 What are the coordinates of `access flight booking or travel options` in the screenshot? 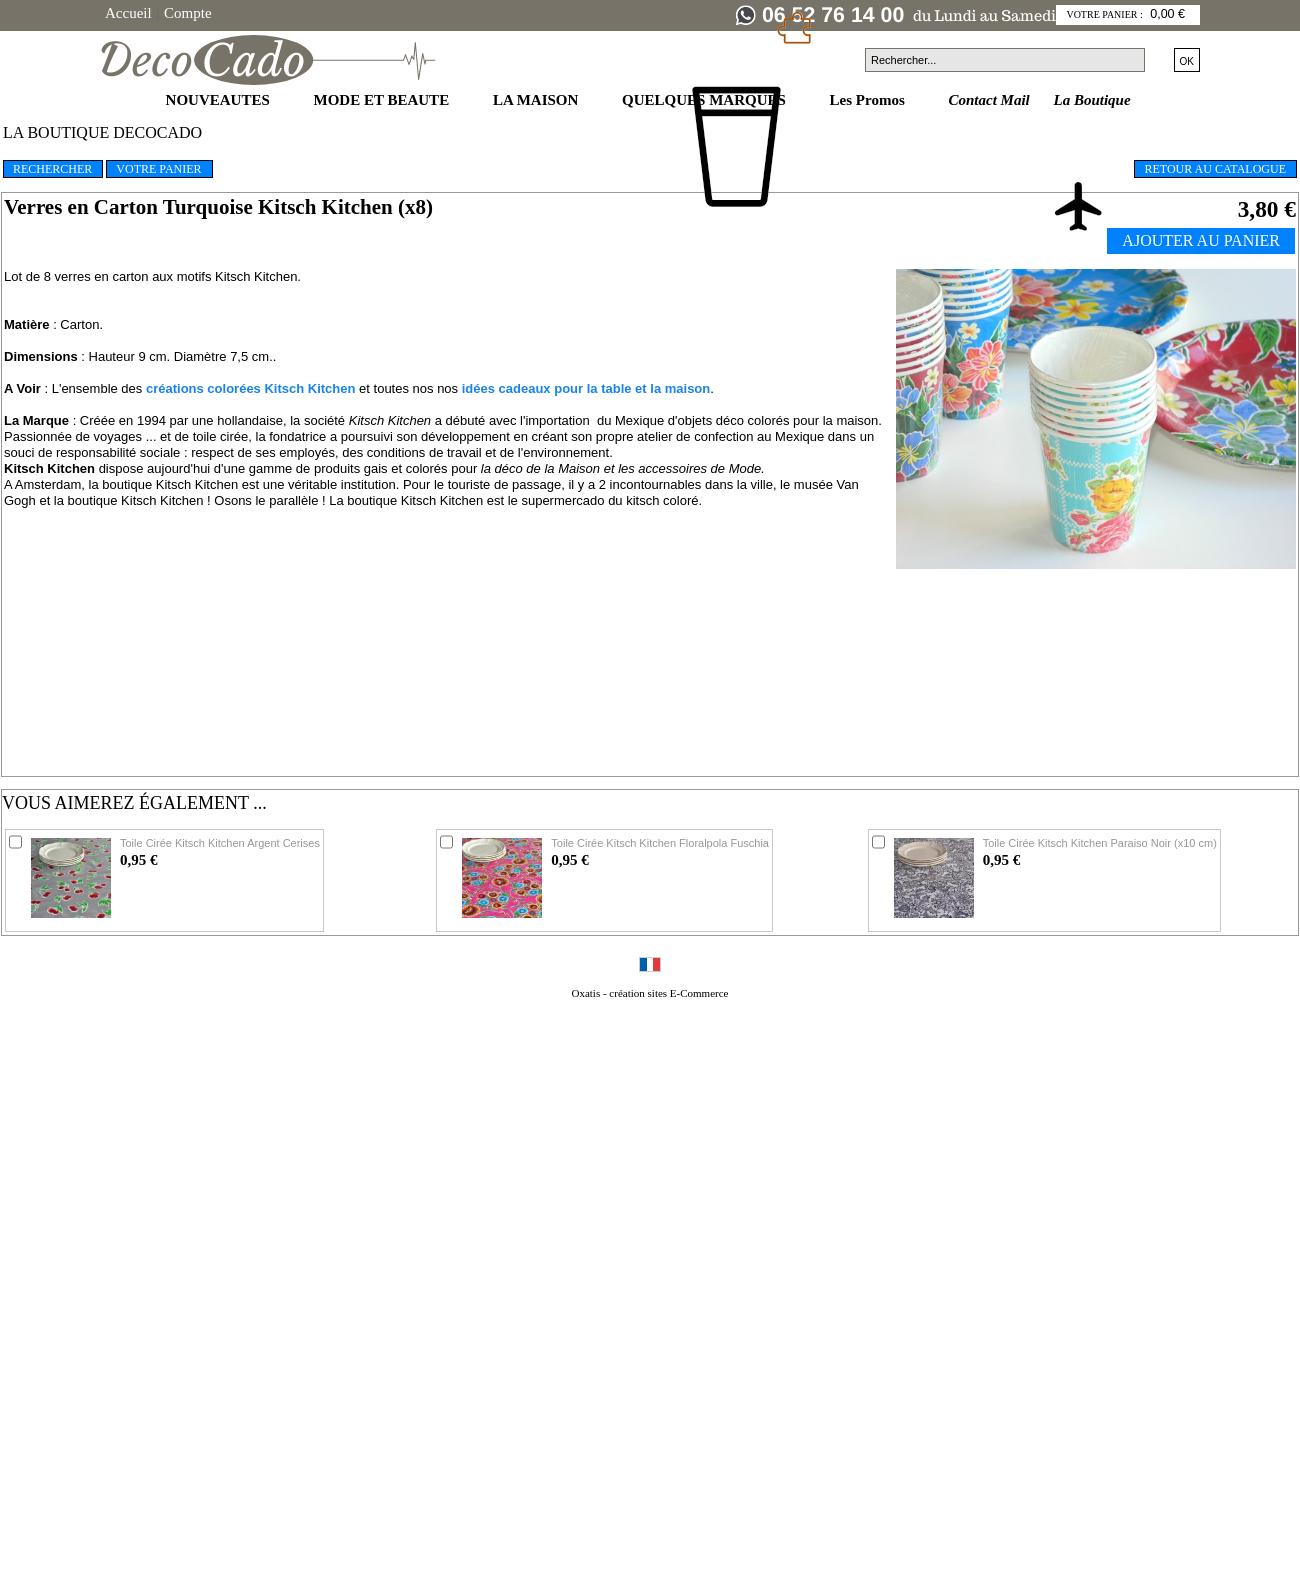 It's located at (1079, 206).